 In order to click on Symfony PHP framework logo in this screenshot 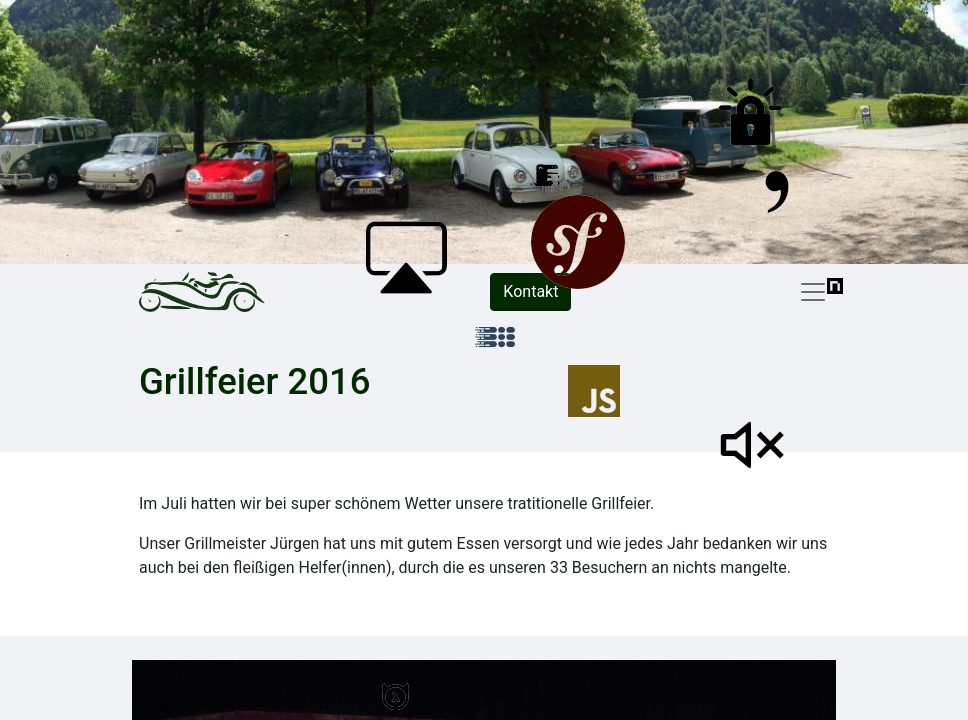, I will do `click(578, 242)`.